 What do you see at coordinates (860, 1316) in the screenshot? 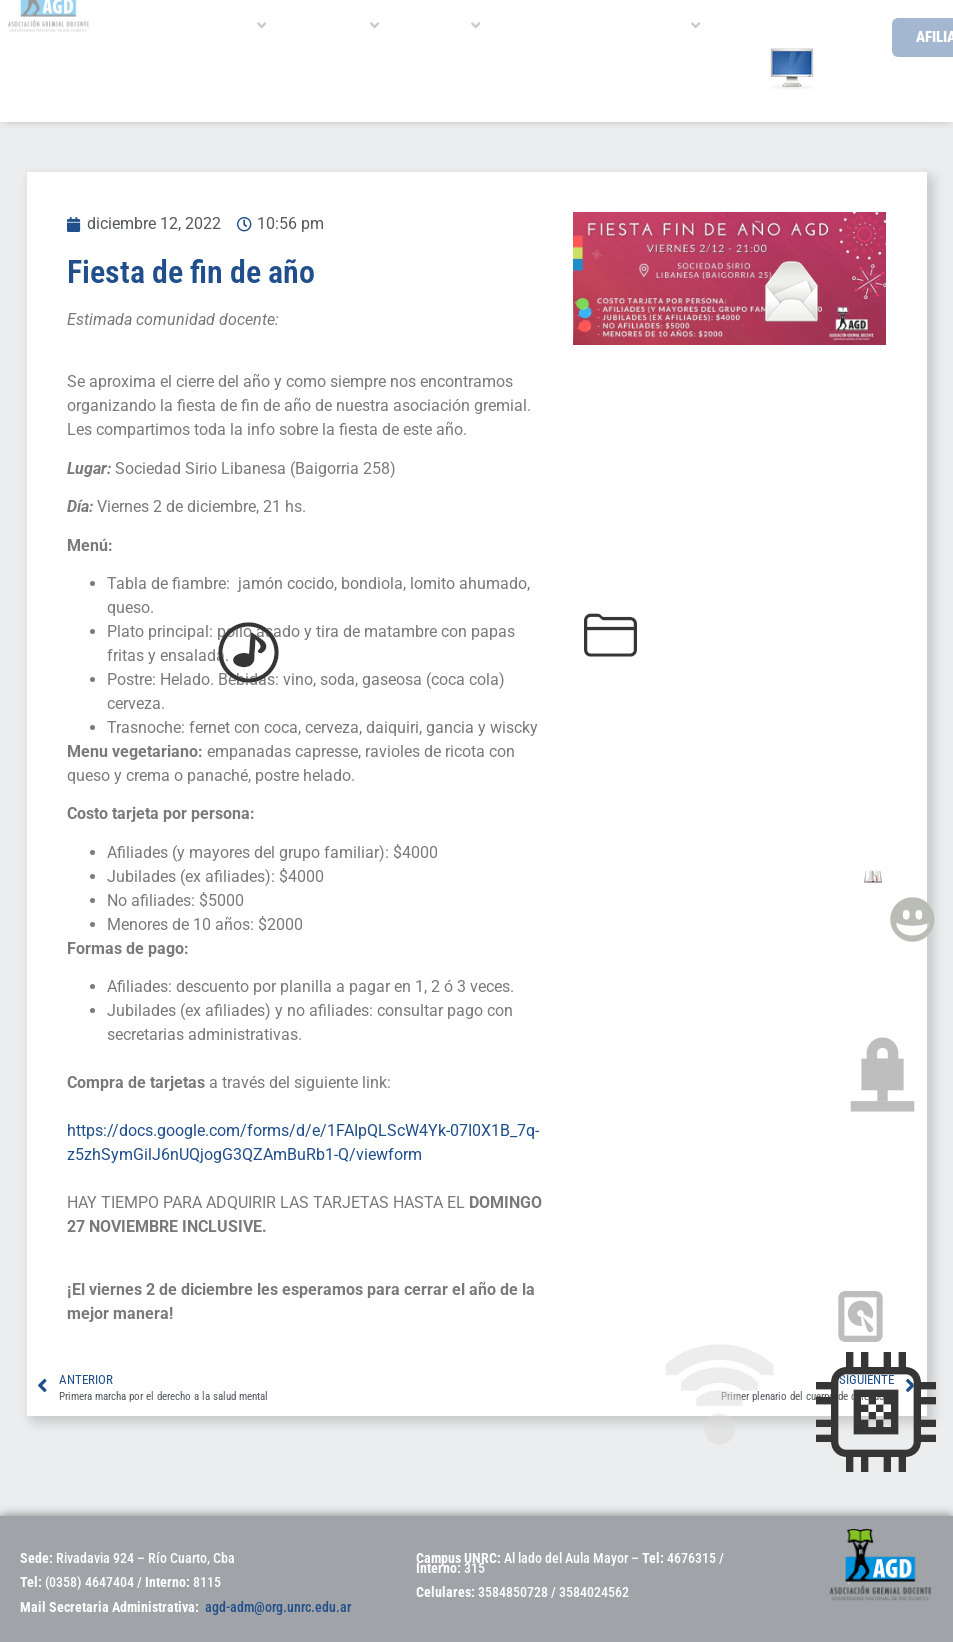
I see `access connected USB hard drive` at bounding box center [860, 1316].